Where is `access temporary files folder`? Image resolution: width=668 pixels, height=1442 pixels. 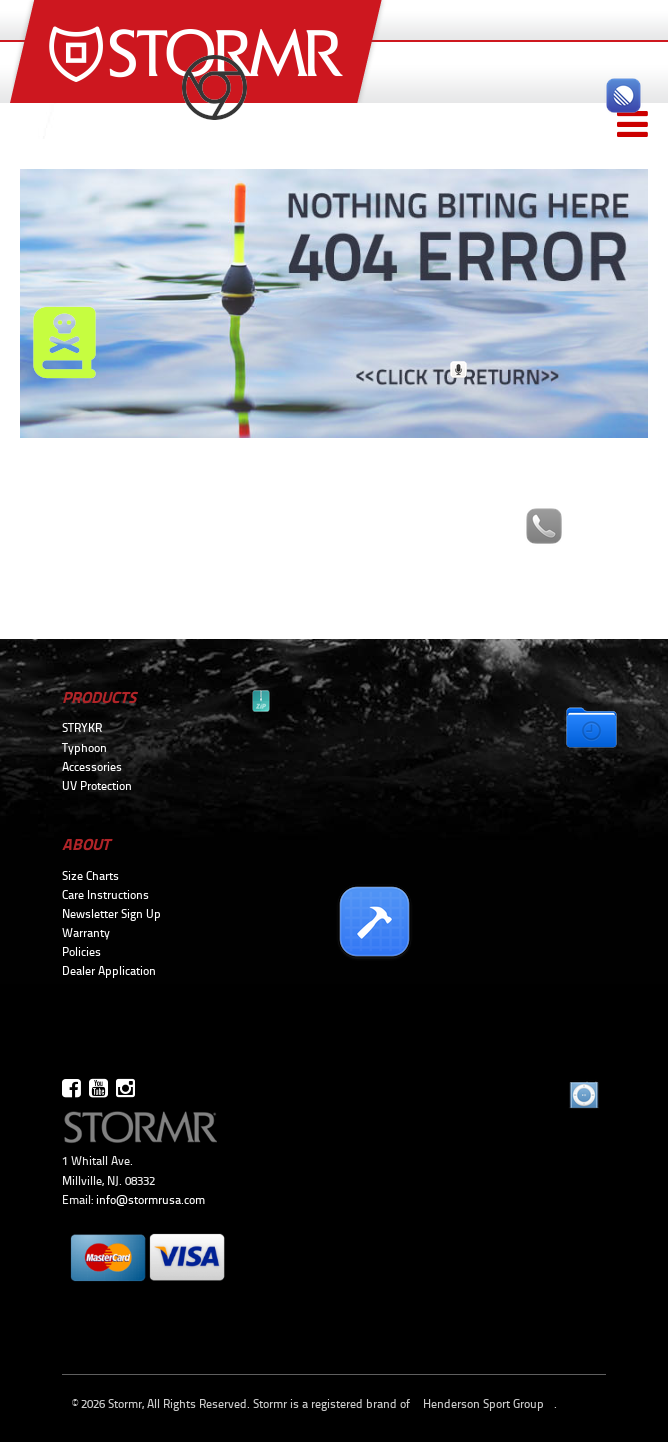 access temporary files folder is located at coordinates (591, 727).